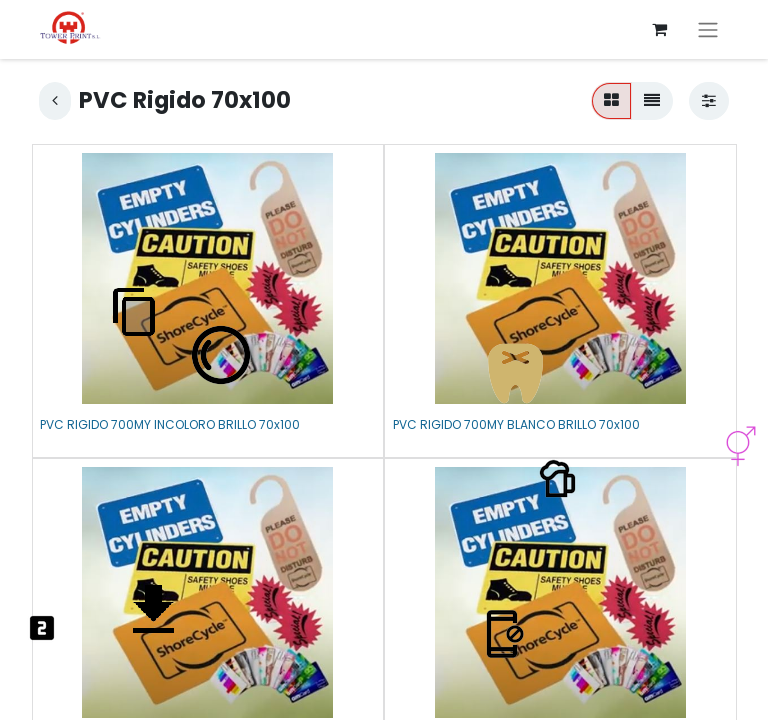  I want to click on select image filter or look number two, so click(42, 628).